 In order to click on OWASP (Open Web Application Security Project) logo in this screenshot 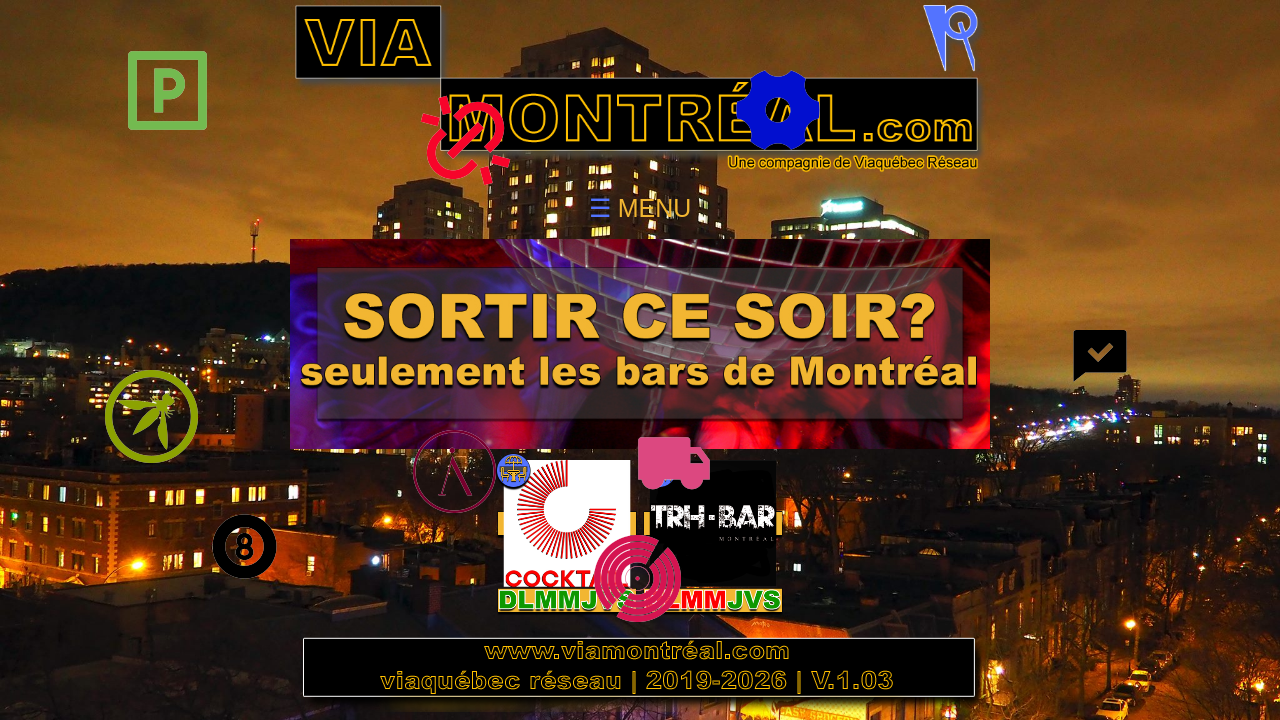, I will do `click(151, 416)`.